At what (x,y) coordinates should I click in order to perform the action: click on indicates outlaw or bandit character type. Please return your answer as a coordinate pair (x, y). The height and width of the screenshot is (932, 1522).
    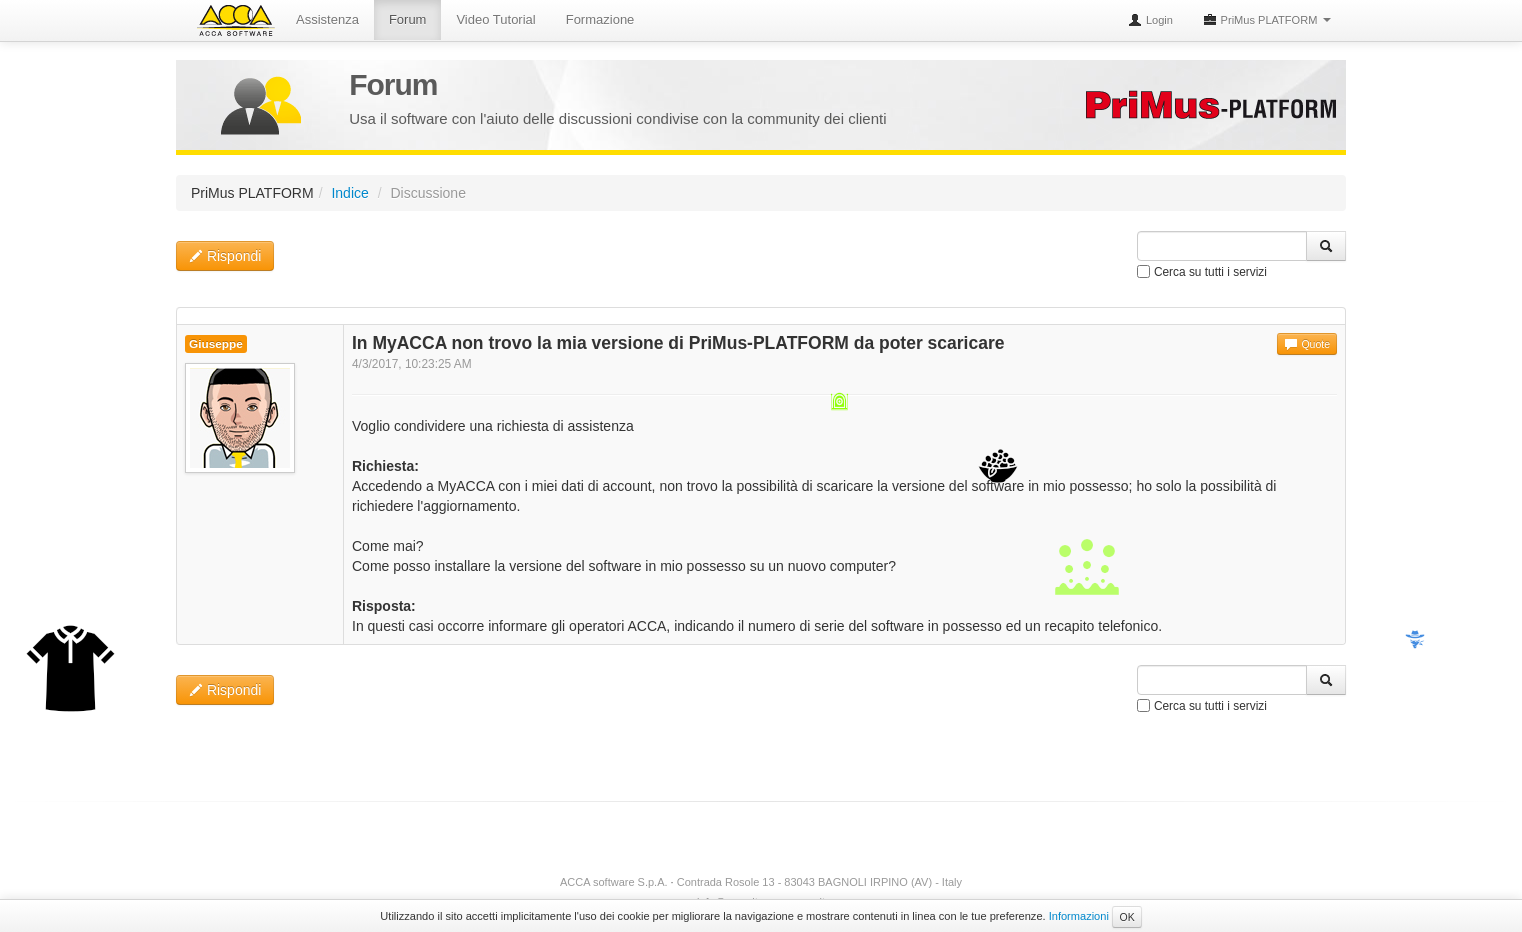
    Looking at the image, I should click on (1415, 639).